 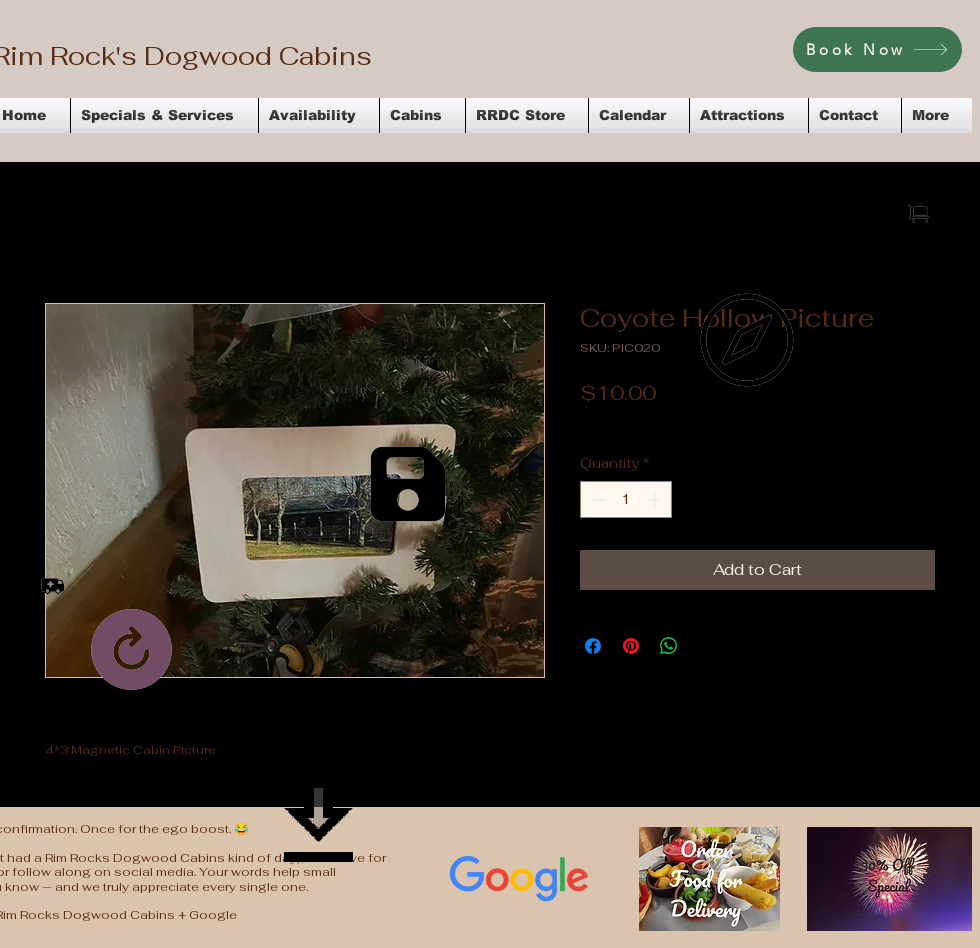 What do you see at coordinates (918, 212) in the screenshot?
I see `view your shopping cart` at bounding box center [918, 212].